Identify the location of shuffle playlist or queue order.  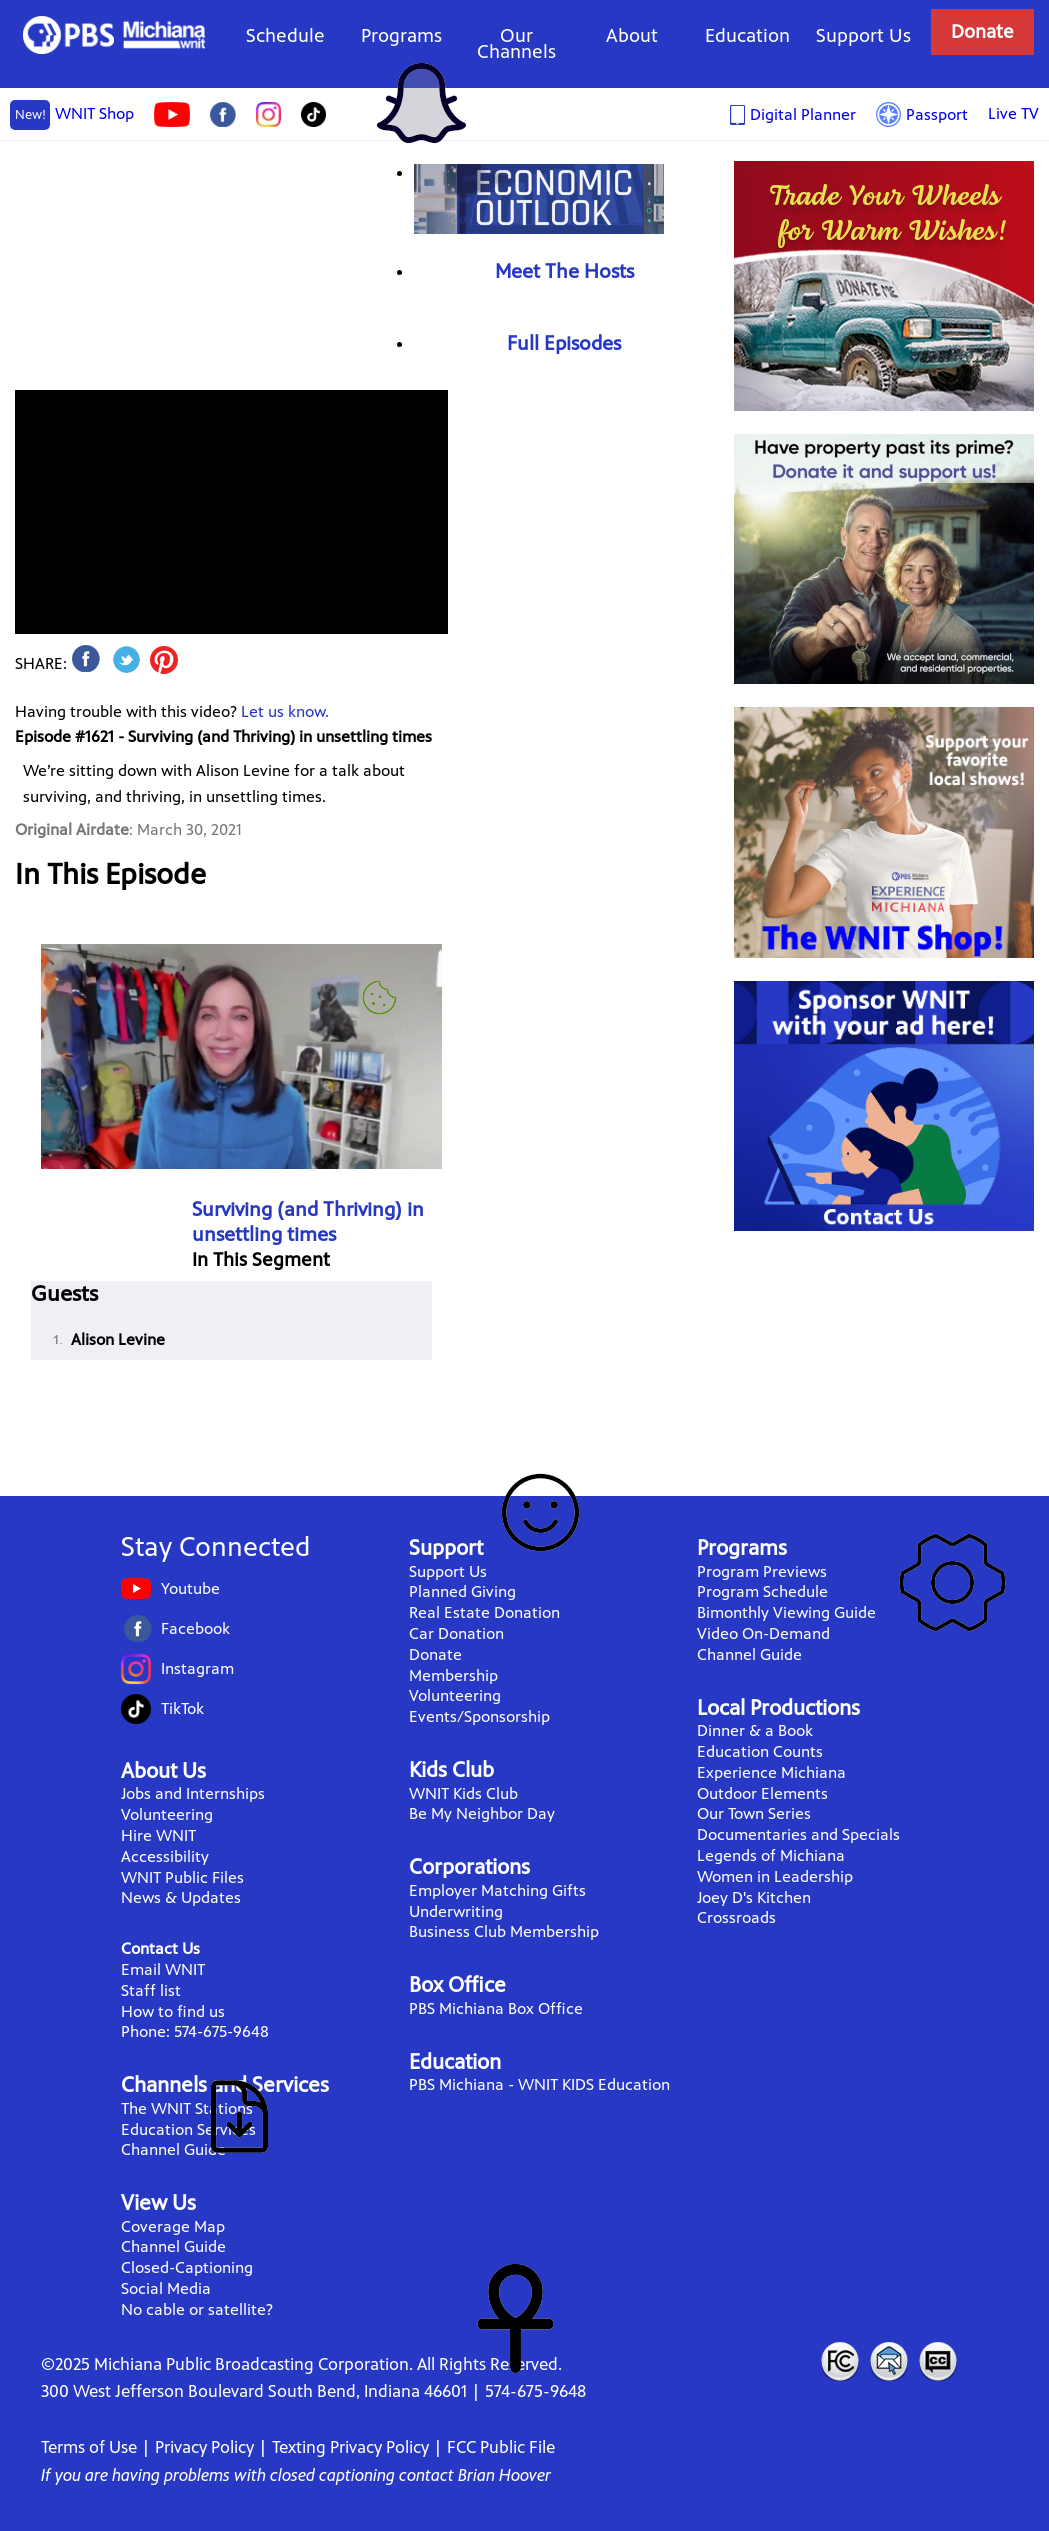
(939, 881).